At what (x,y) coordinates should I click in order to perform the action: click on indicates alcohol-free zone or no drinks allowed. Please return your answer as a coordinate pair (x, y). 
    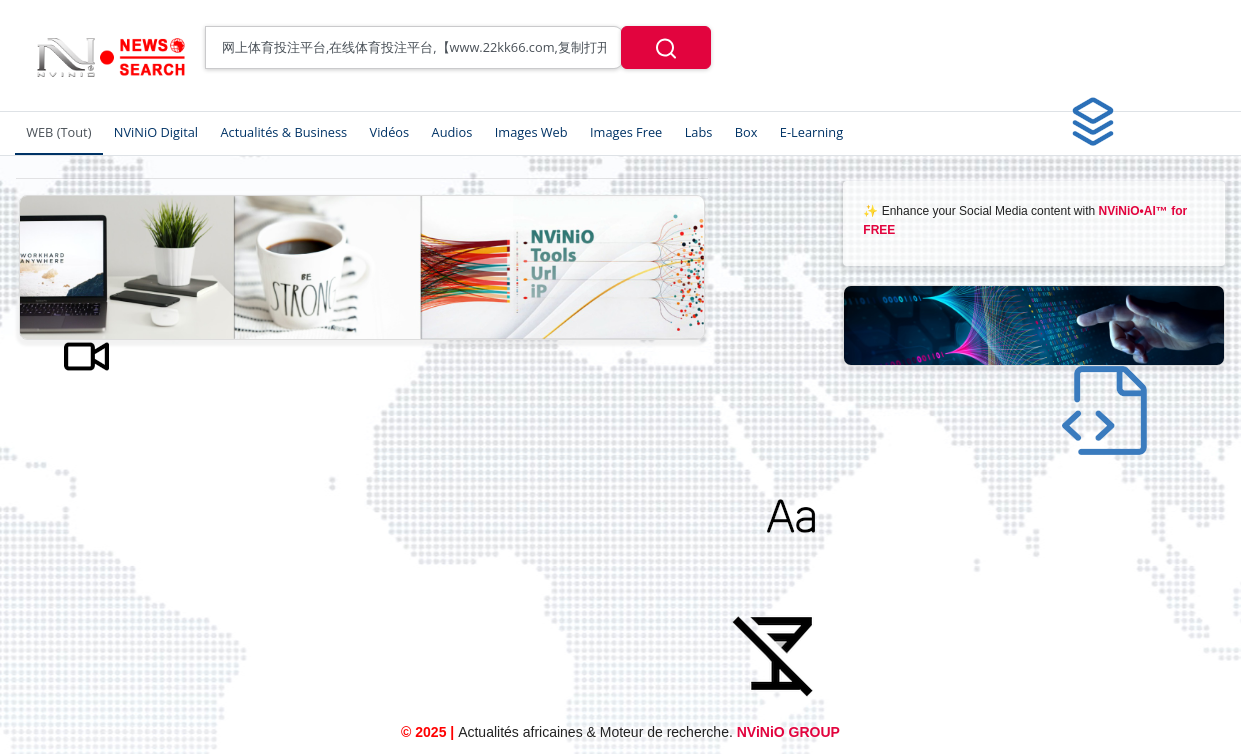
    Looking at the image, I should click on (775, 653).